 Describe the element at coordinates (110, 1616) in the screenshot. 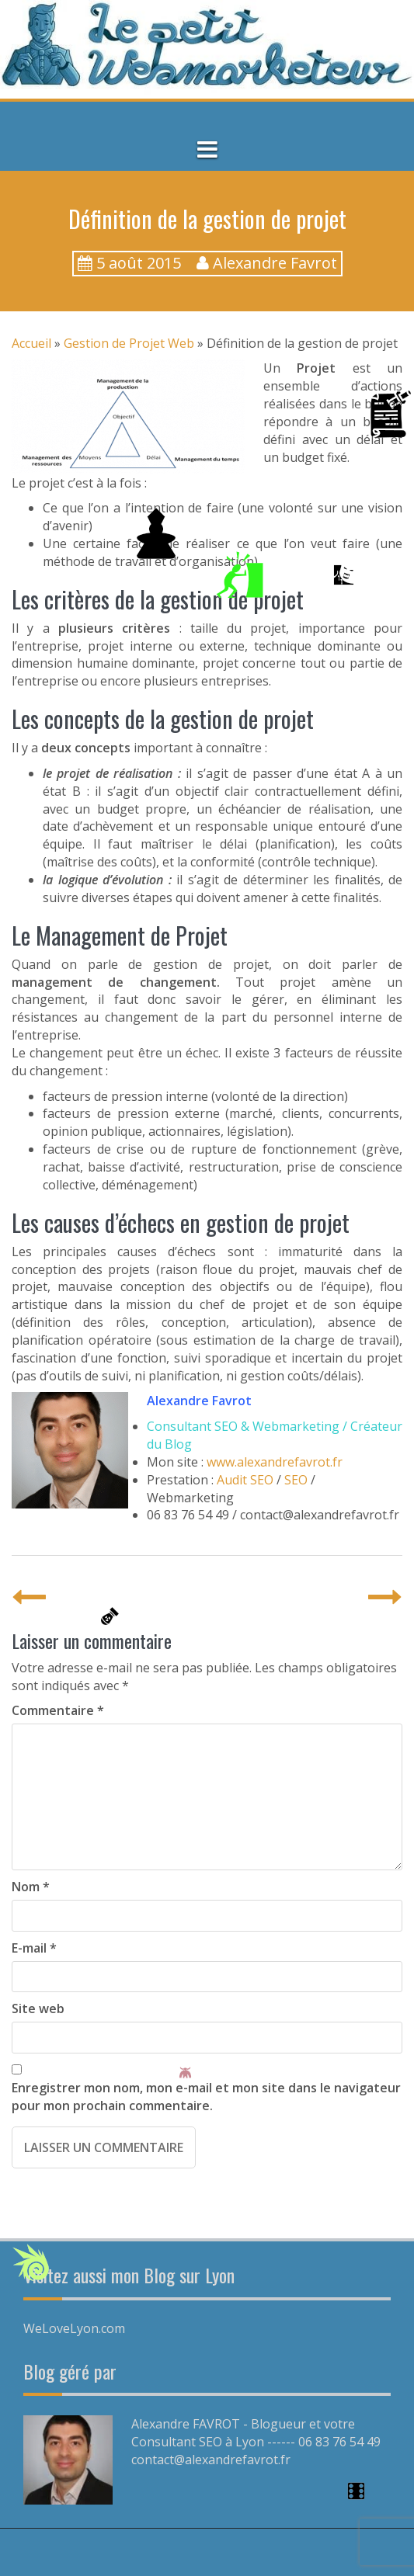

I see `nuclear bomb or atomic weapon icon` at that location.